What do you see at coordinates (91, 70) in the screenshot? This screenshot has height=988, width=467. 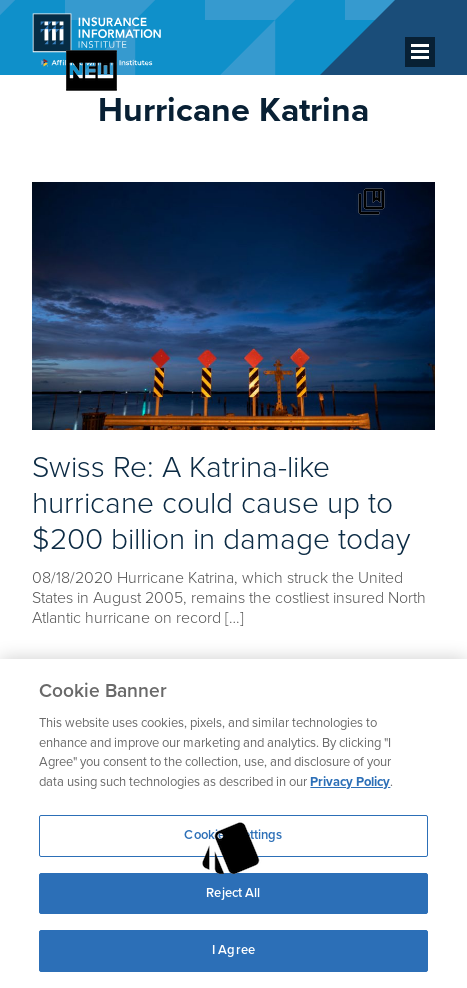 I see `indicates new content or recently added items` at bounding box center [91, 70].